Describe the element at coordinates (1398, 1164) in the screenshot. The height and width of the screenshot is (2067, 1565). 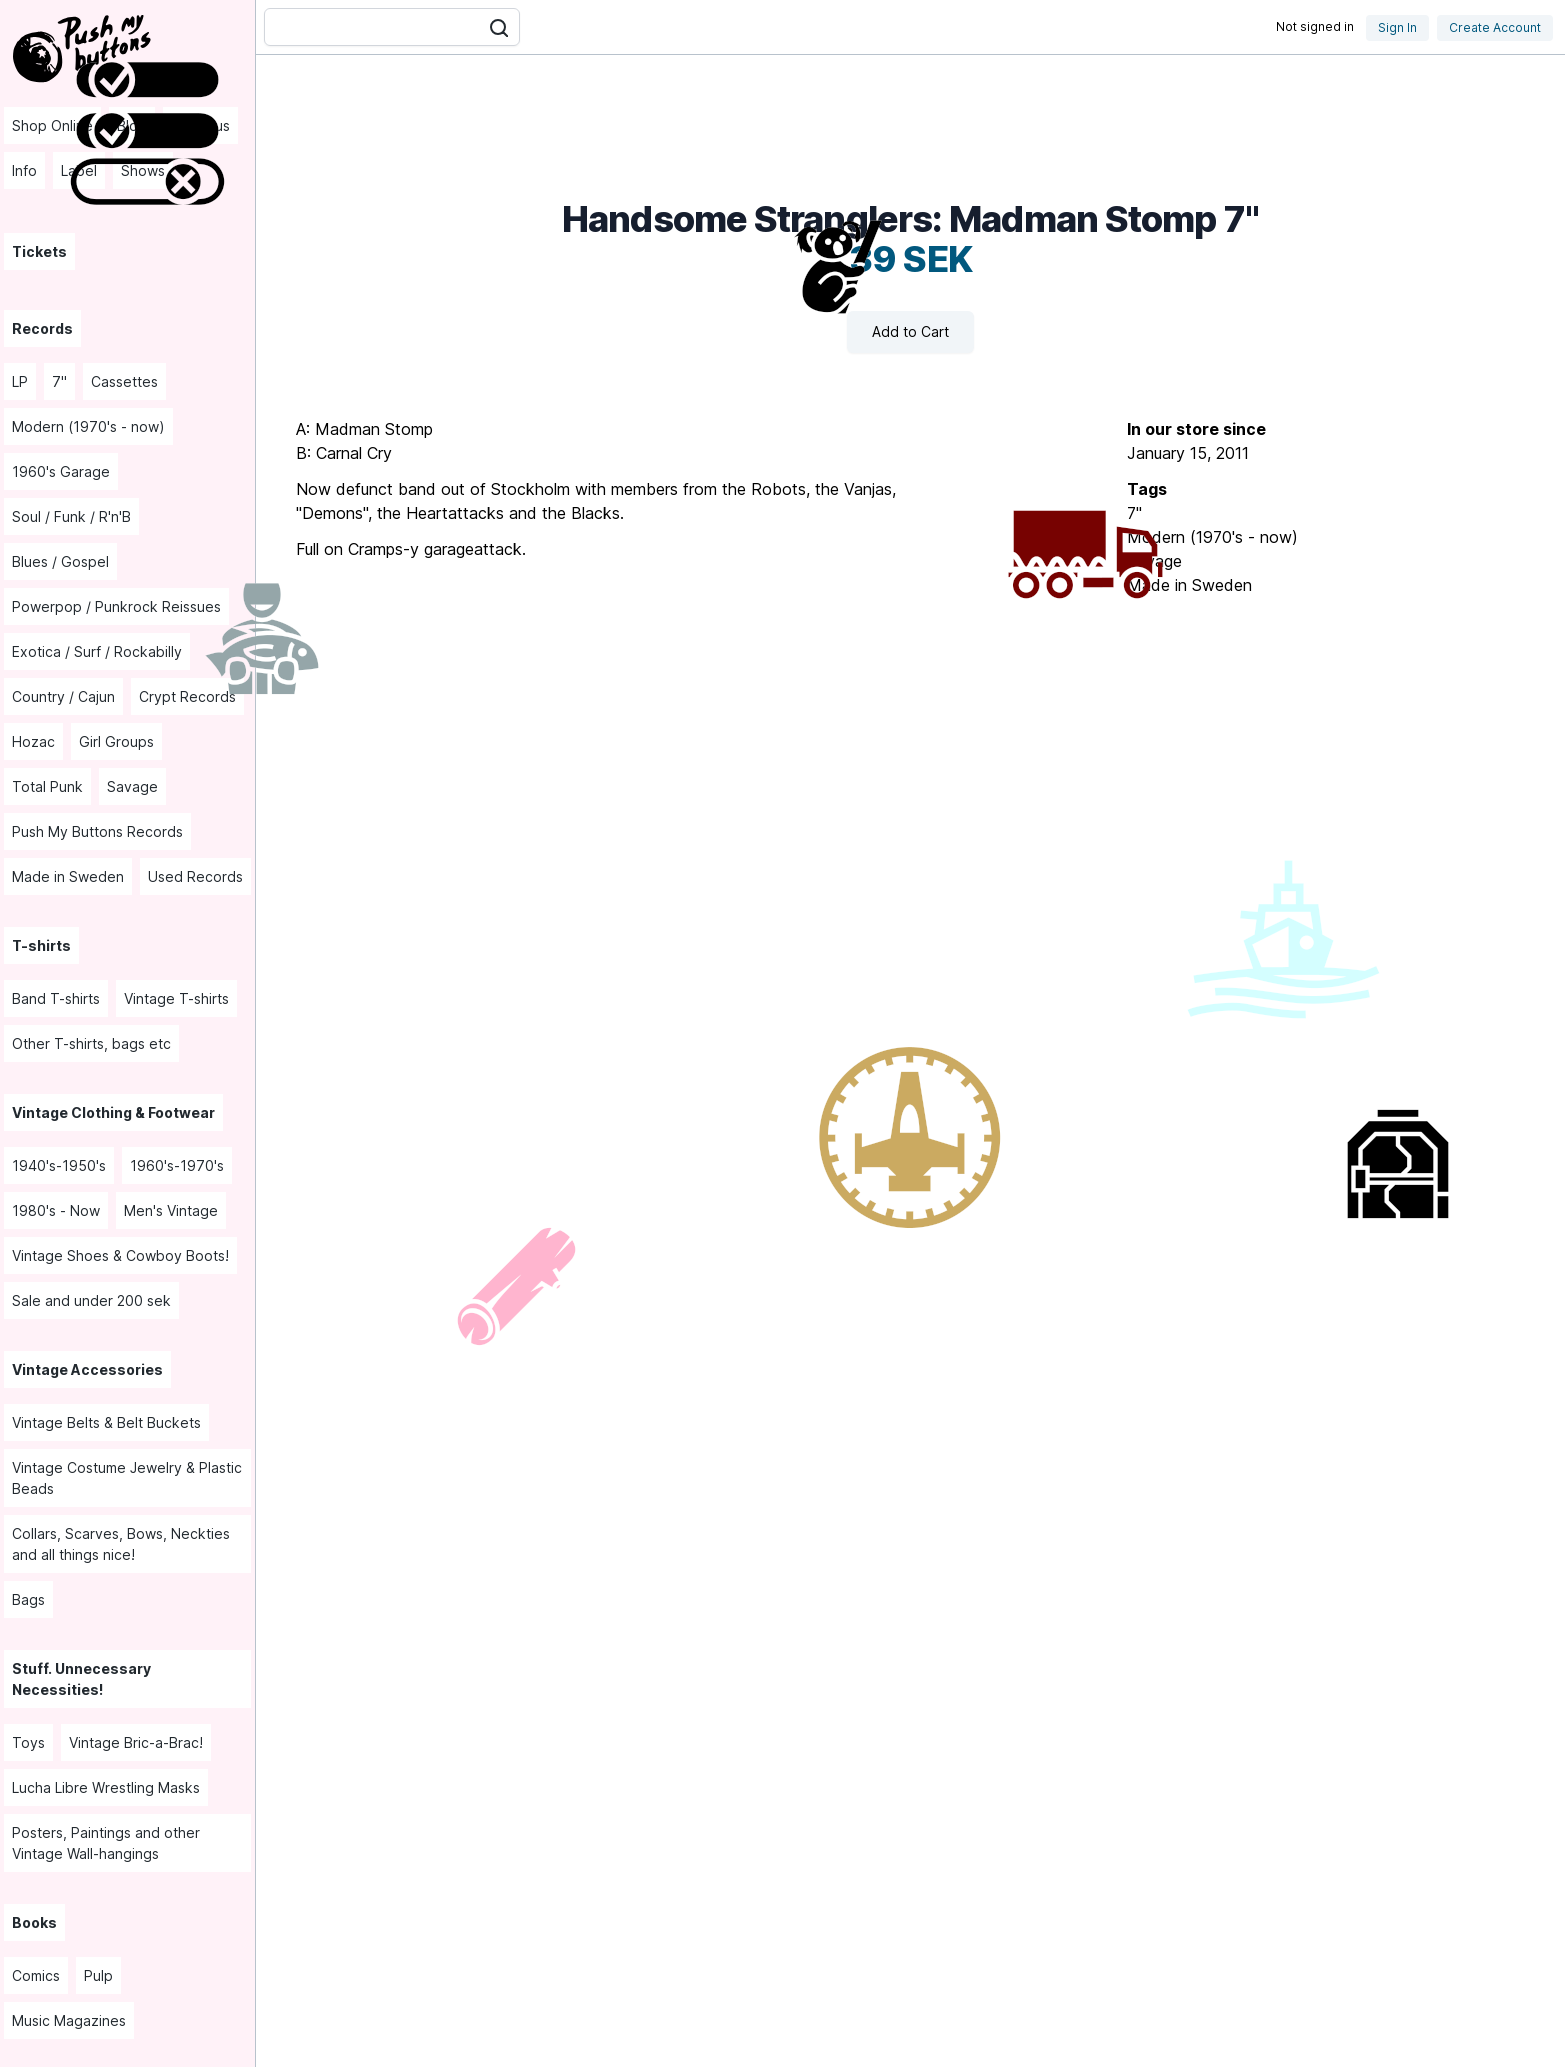
I see `access airlock or sealed compartment controls` at that location.